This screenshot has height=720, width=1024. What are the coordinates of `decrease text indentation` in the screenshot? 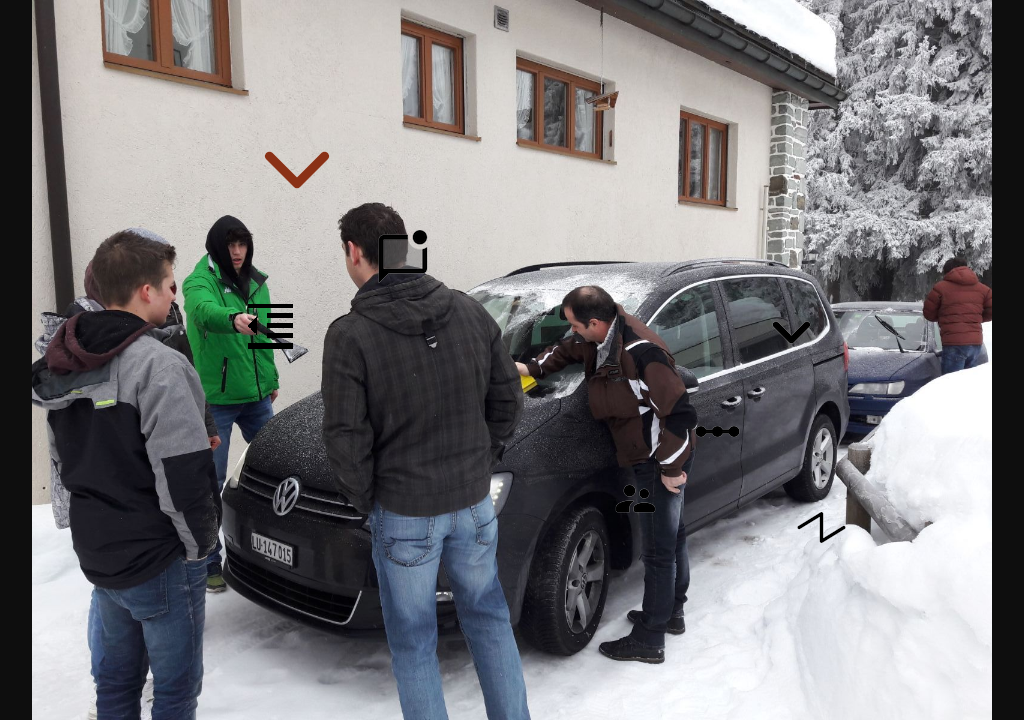 It's located at (270, 326).